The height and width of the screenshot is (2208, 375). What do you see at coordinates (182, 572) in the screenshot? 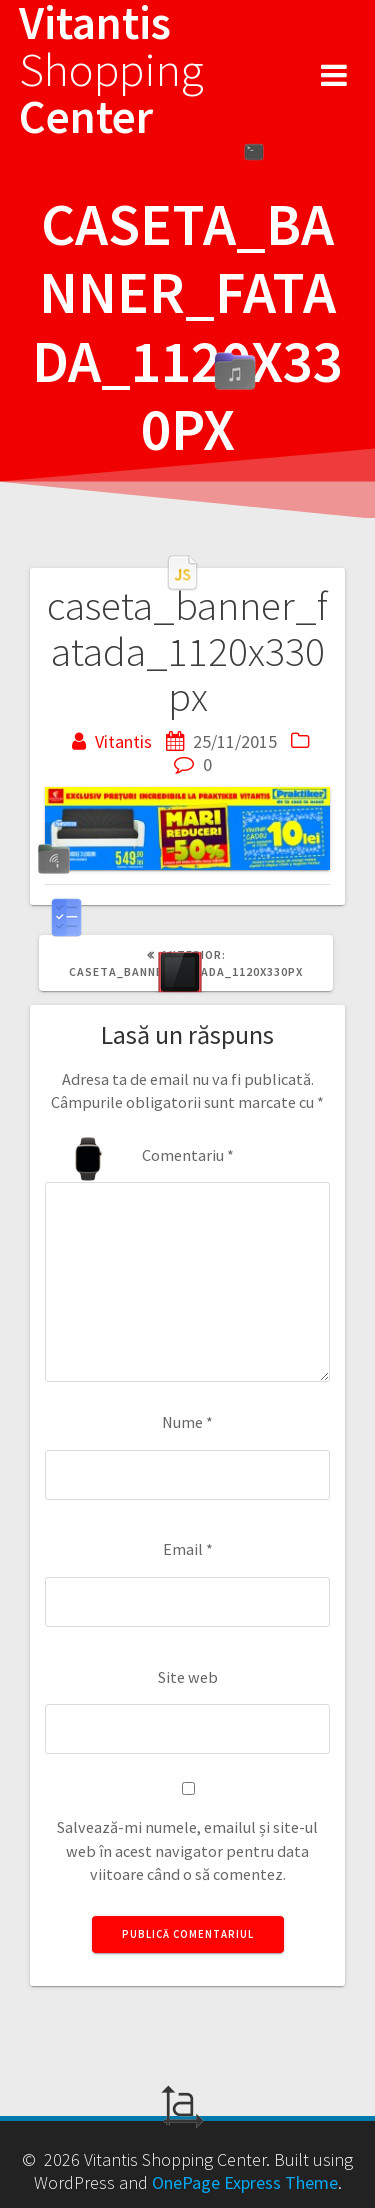
I see `indicates a javascript source file` at bounding box center [182, 572].